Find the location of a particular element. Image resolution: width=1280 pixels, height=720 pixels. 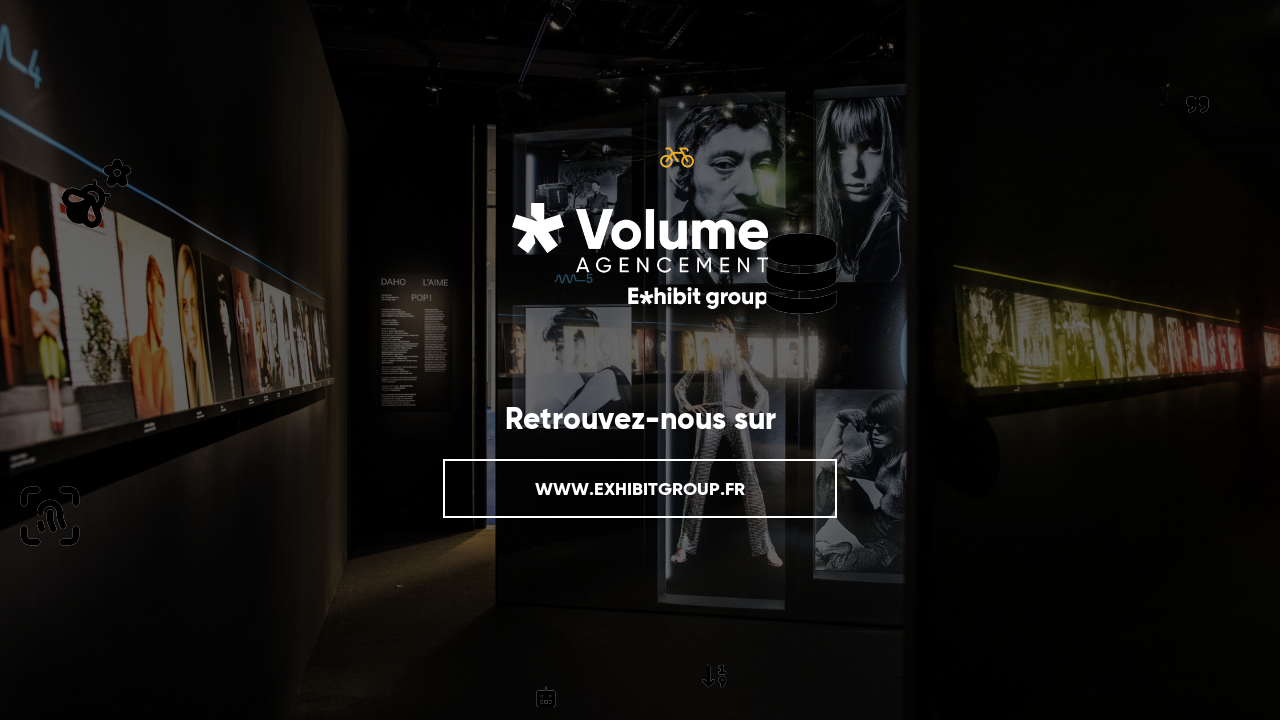

access database storage is located at coordinates (801, 273).